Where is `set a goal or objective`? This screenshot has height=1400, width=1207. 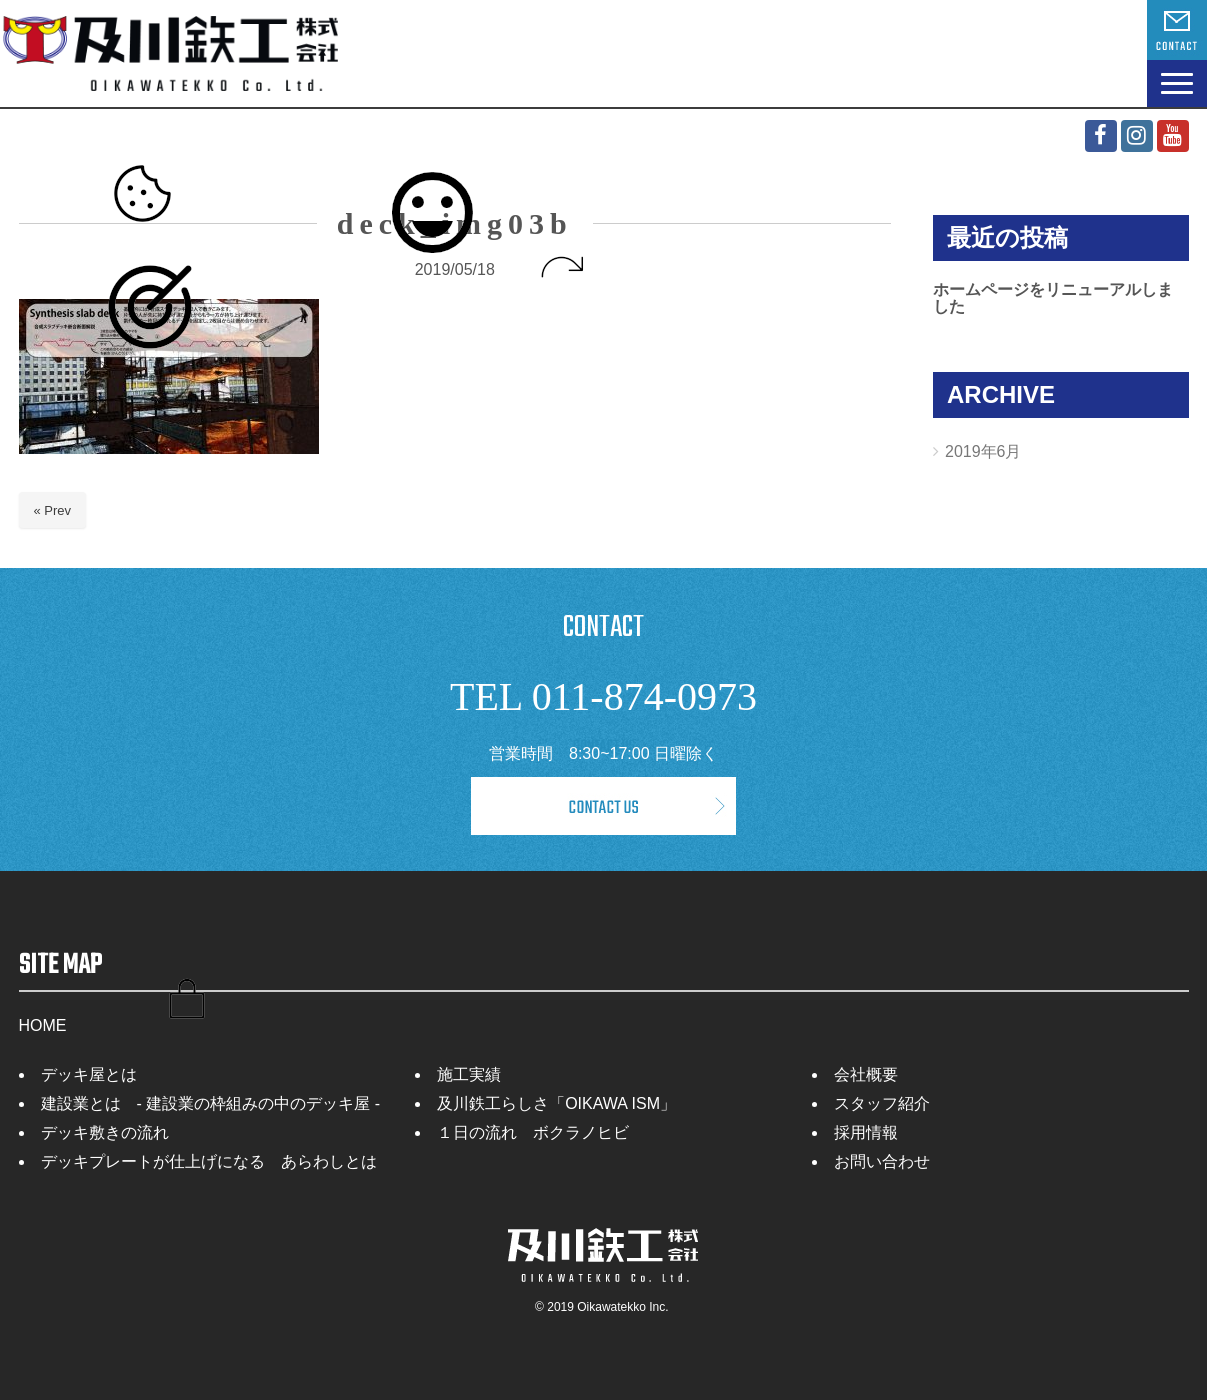 set a goal or objective is located at coordinates (150, 307).